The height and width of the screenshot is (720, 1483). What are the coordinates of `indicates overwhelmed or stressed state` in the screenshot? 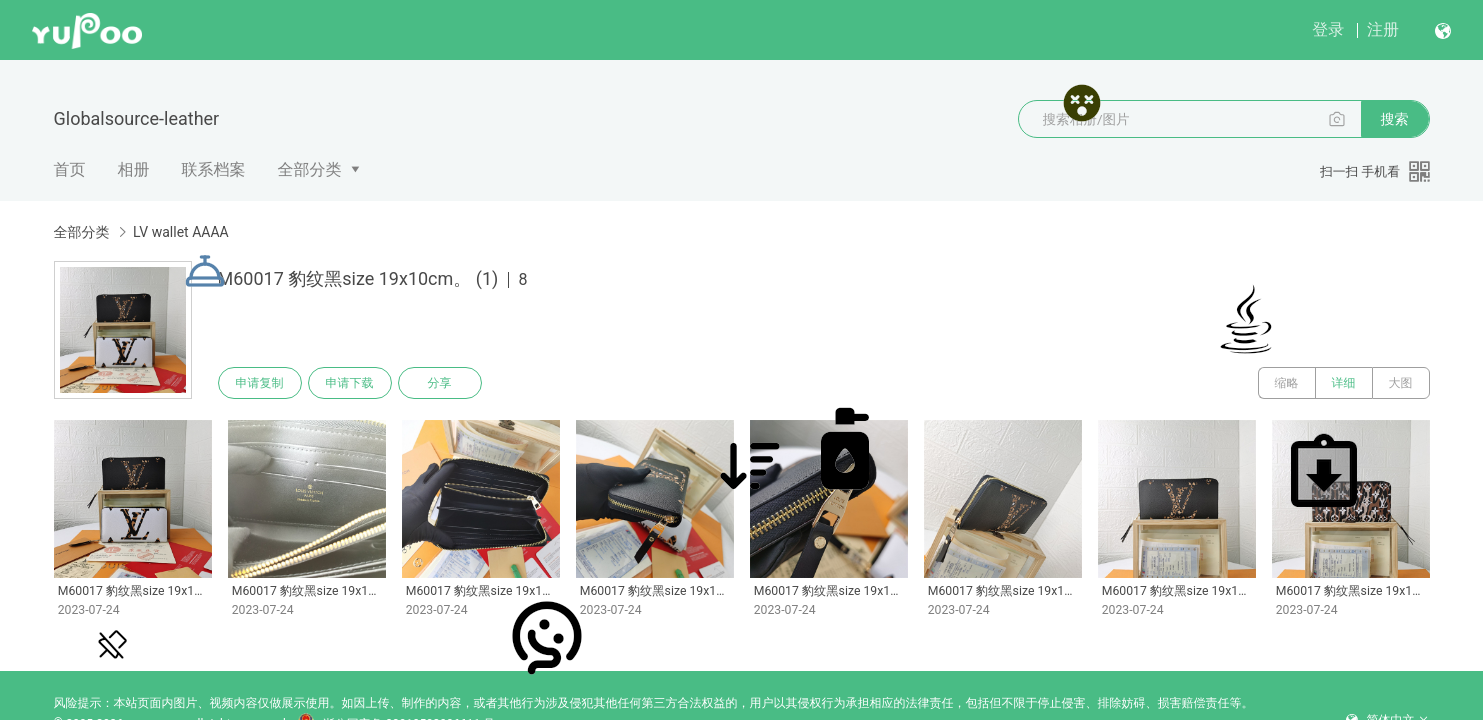 It's located at (547, 636).